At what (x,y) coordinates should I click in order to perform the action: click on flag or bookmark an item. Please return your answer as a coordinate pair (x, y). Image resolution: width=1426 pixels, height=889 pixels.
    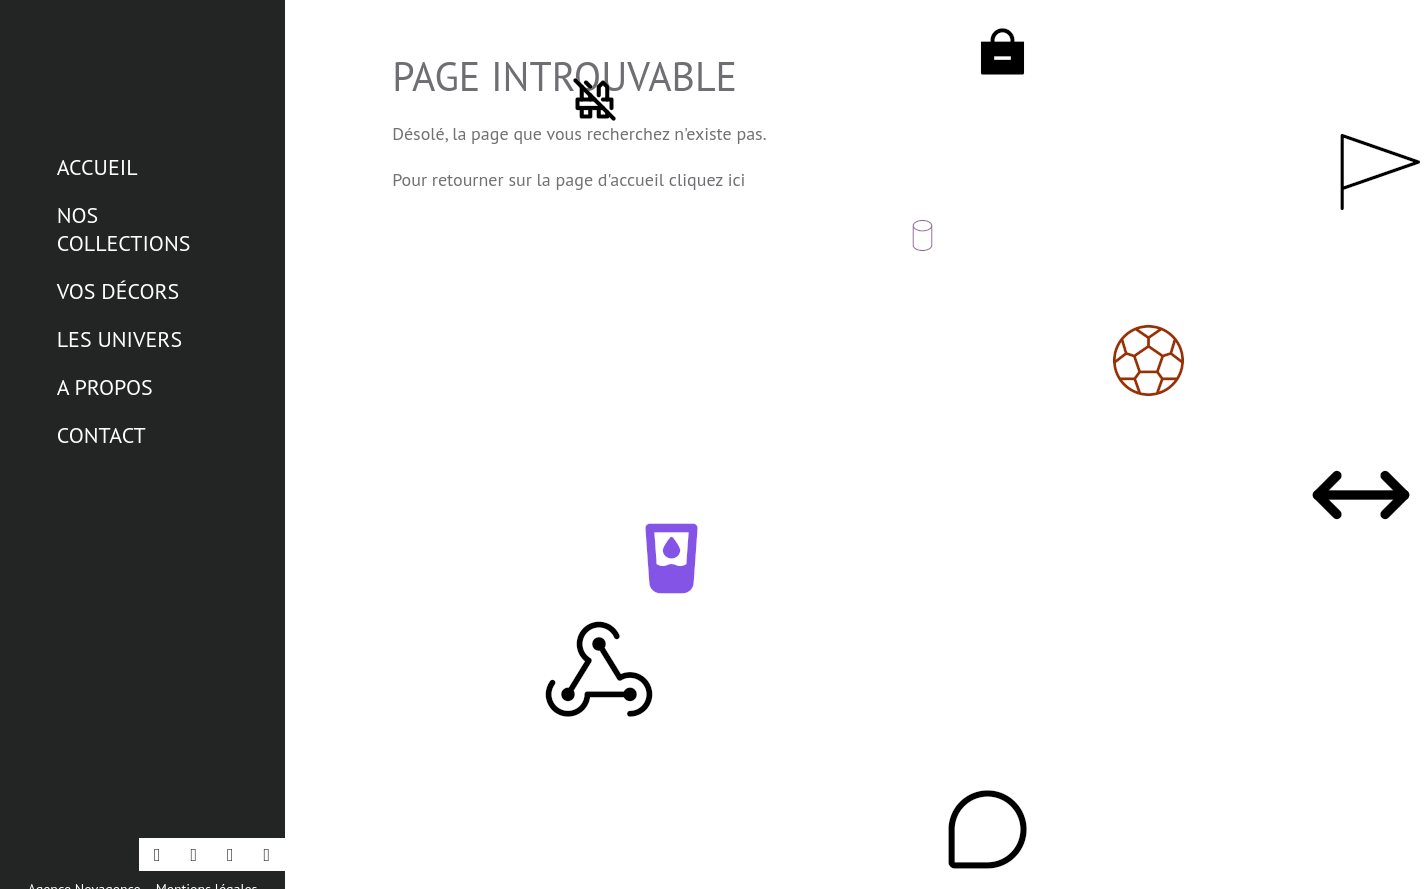
    Looking at the image, I should click on (1372, 172).